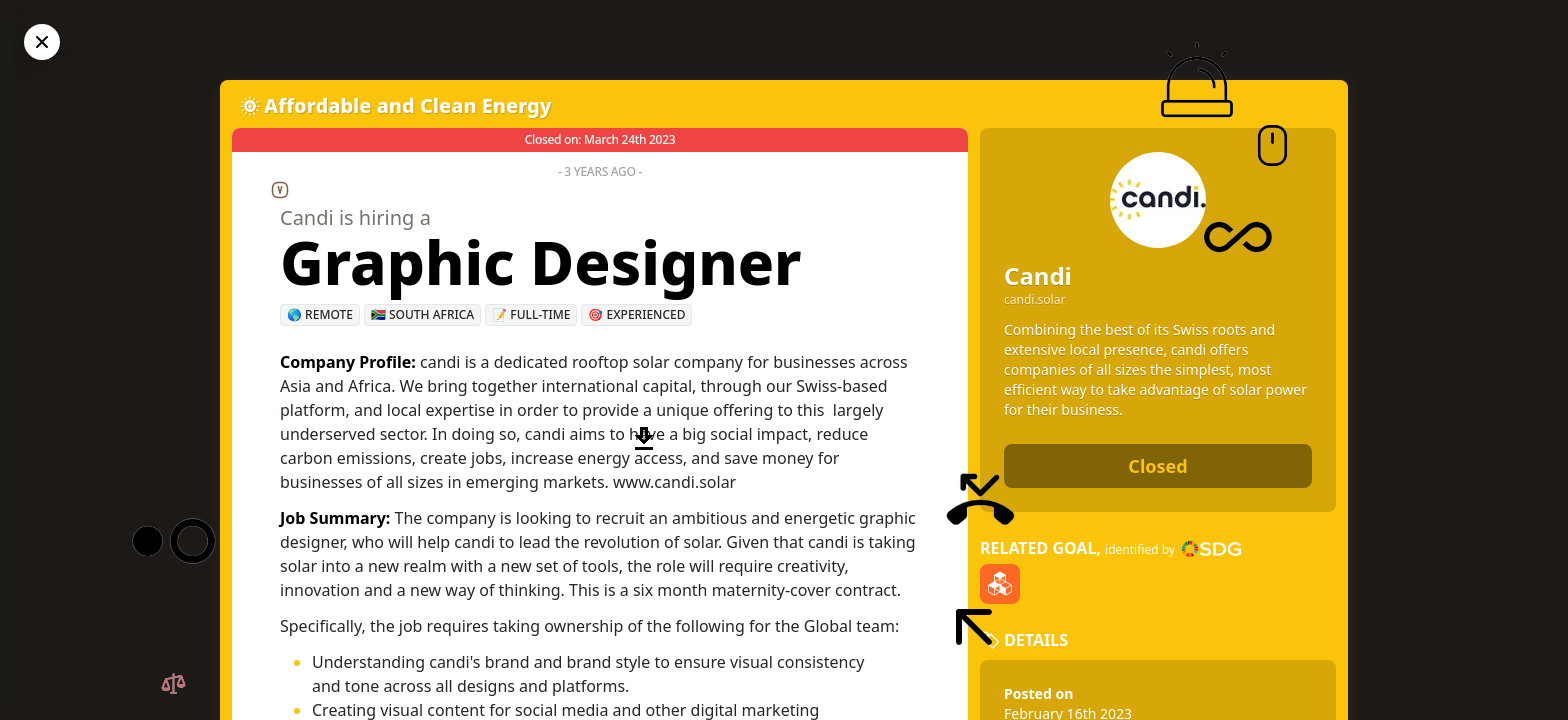  Describe the element at coordinates (174, 541) in the screenshot. I see `indicates weak HDR signal or low HDR quality` at that location.